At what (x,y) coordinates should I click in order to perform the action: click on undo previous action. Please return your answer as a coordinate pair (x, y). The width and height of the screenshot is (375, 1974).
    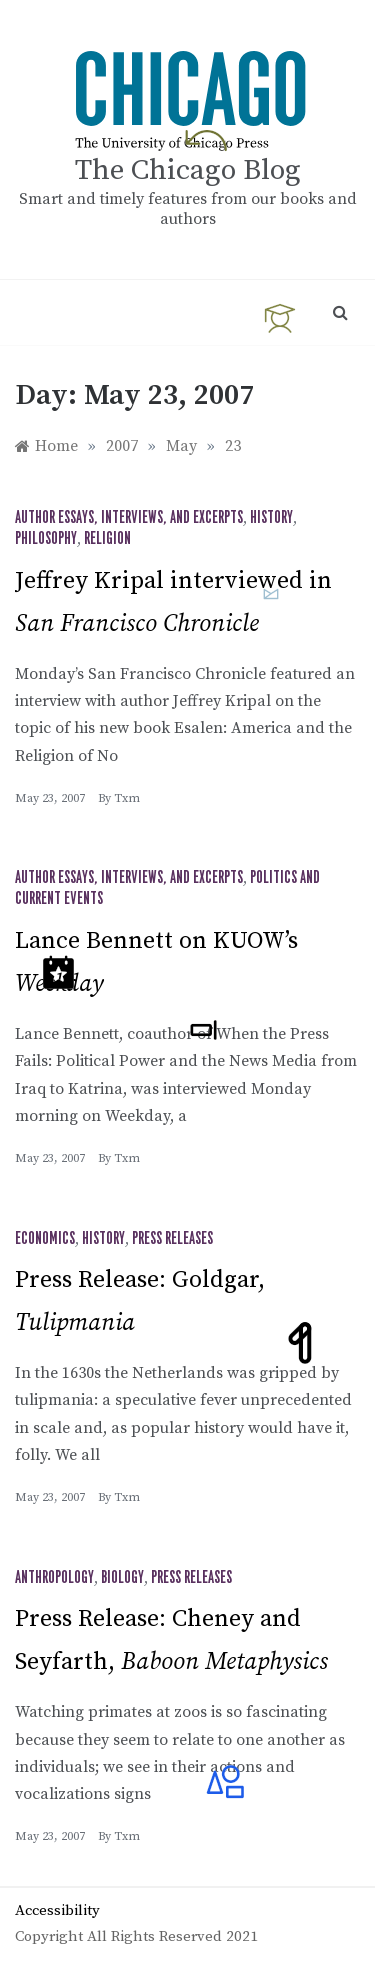
    Looking at the image, I should click on (207, 139).